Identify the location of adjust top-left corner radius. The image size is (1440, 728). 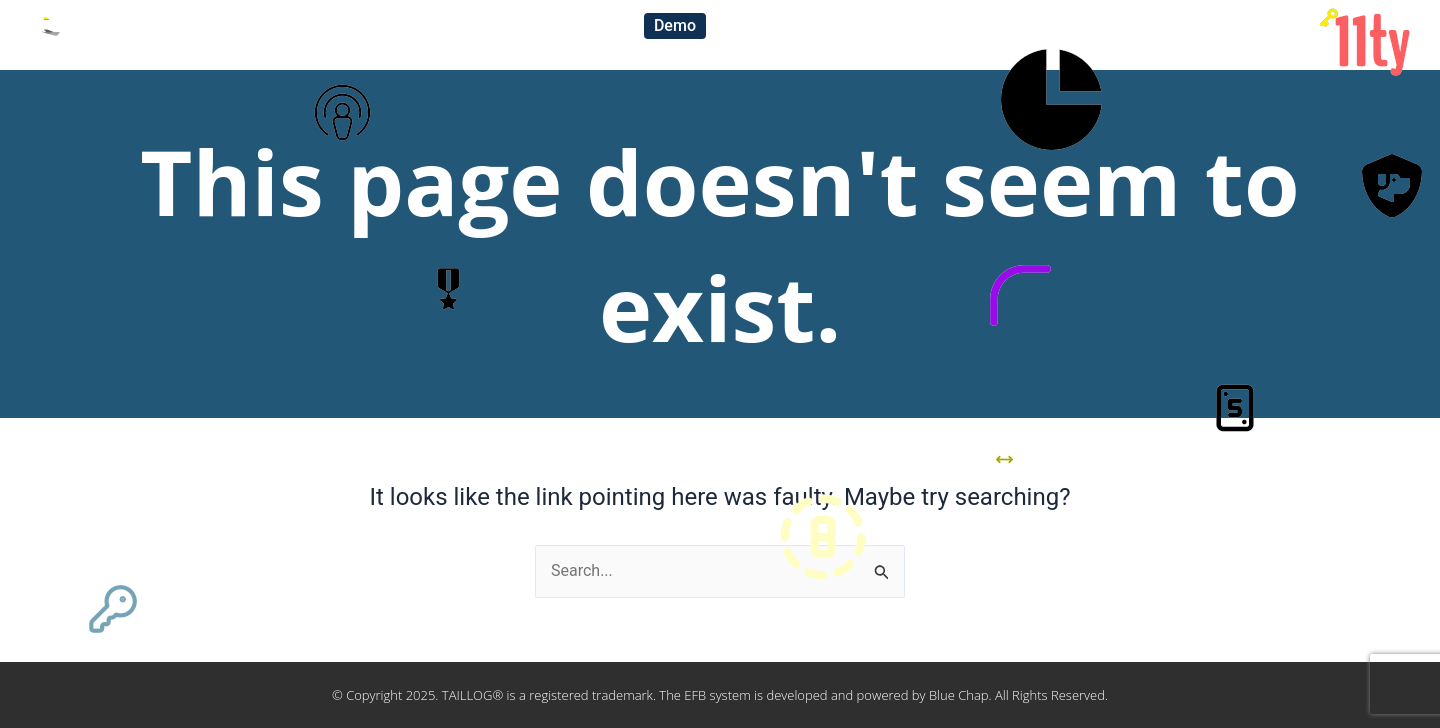
(1020, 295).